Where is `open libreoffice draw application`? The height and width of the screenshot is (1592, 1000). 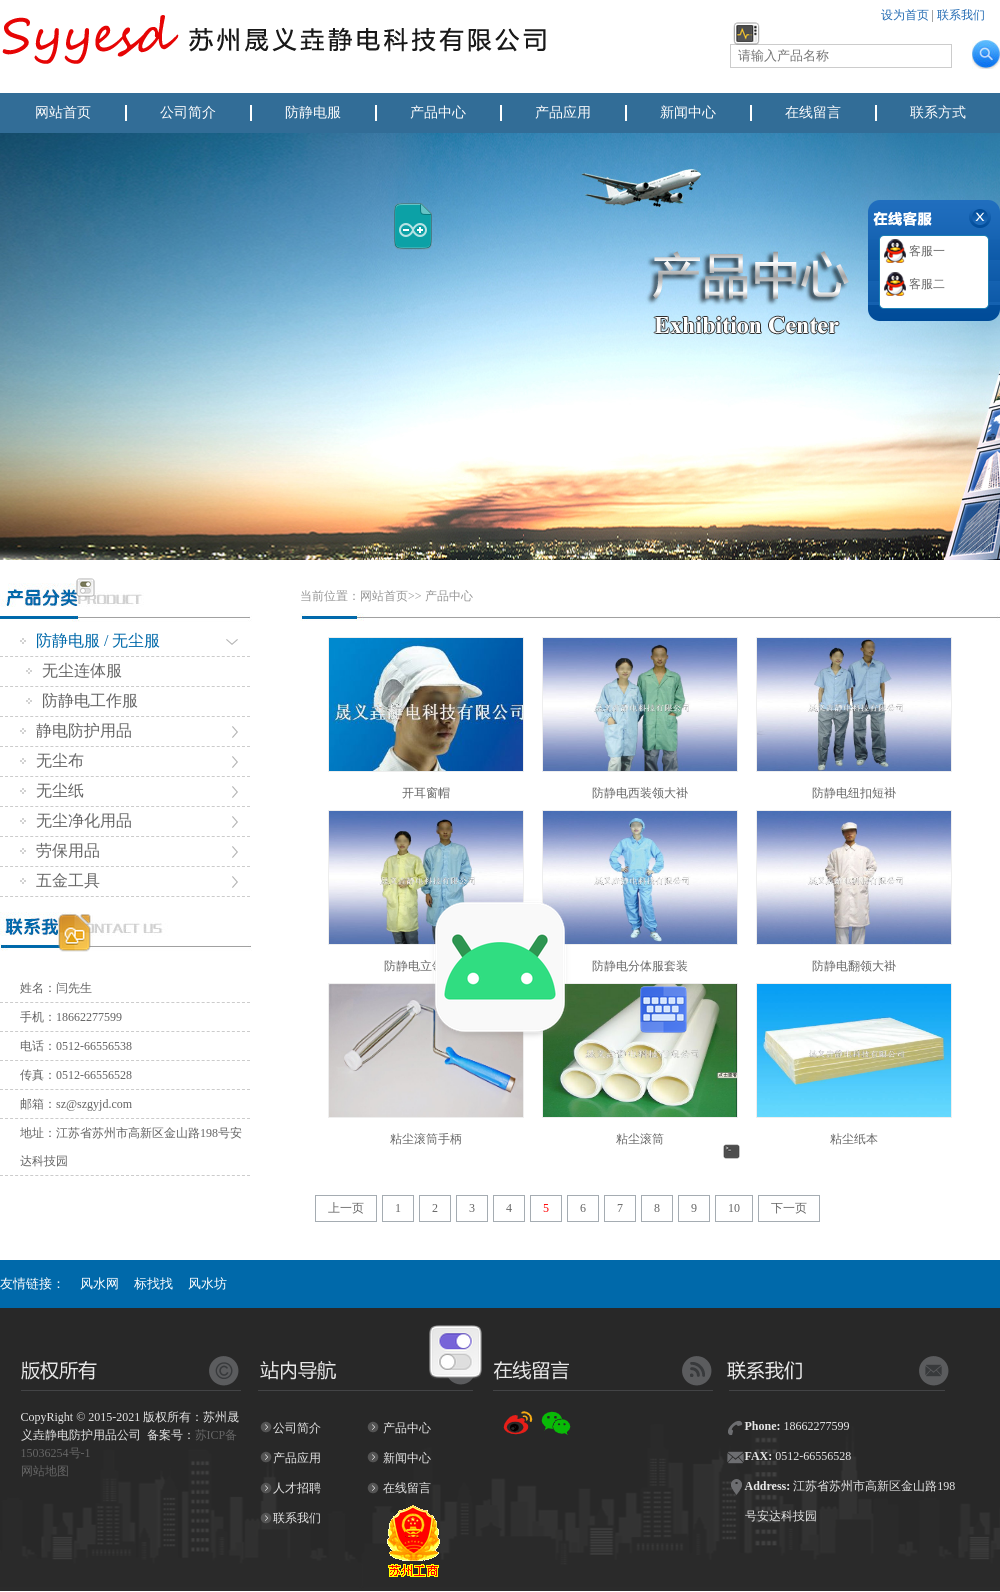
open libreoffice draw application is located at coordinates (74, 932).